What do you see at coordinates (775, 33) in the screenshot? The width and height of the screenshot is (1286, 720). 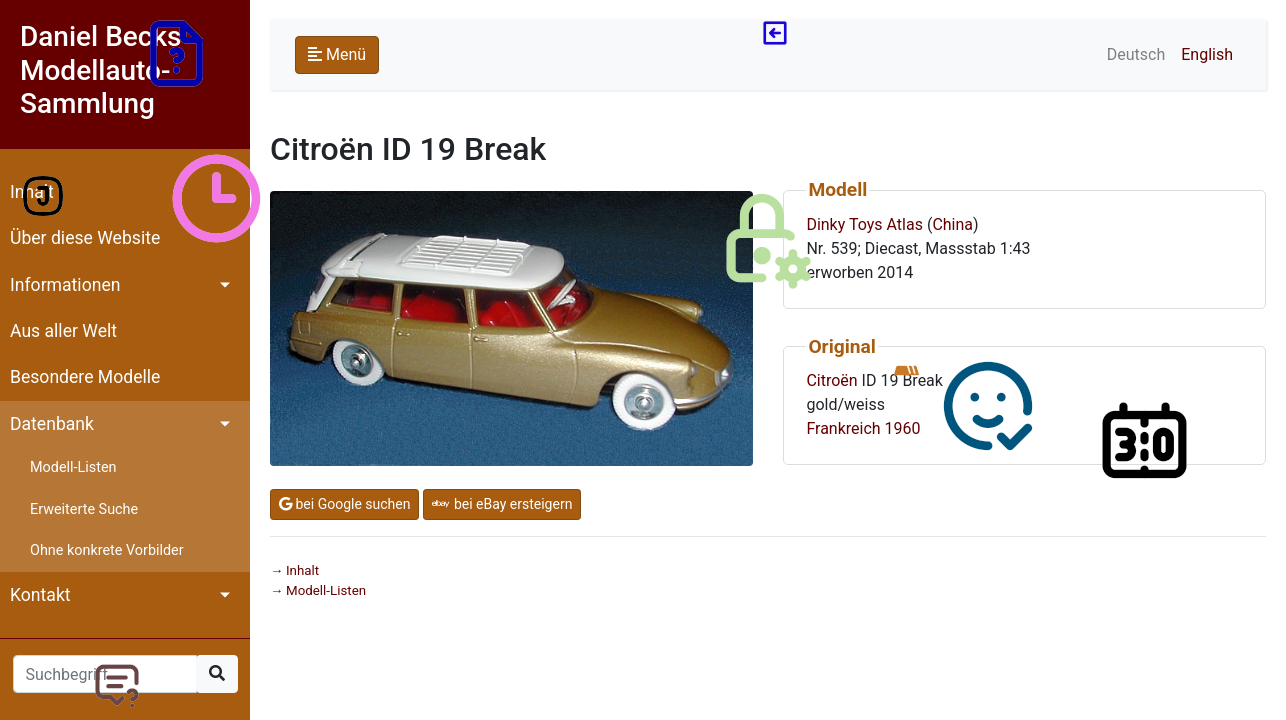 I see `go back to the previous screen` at bounding box center [775, 33].